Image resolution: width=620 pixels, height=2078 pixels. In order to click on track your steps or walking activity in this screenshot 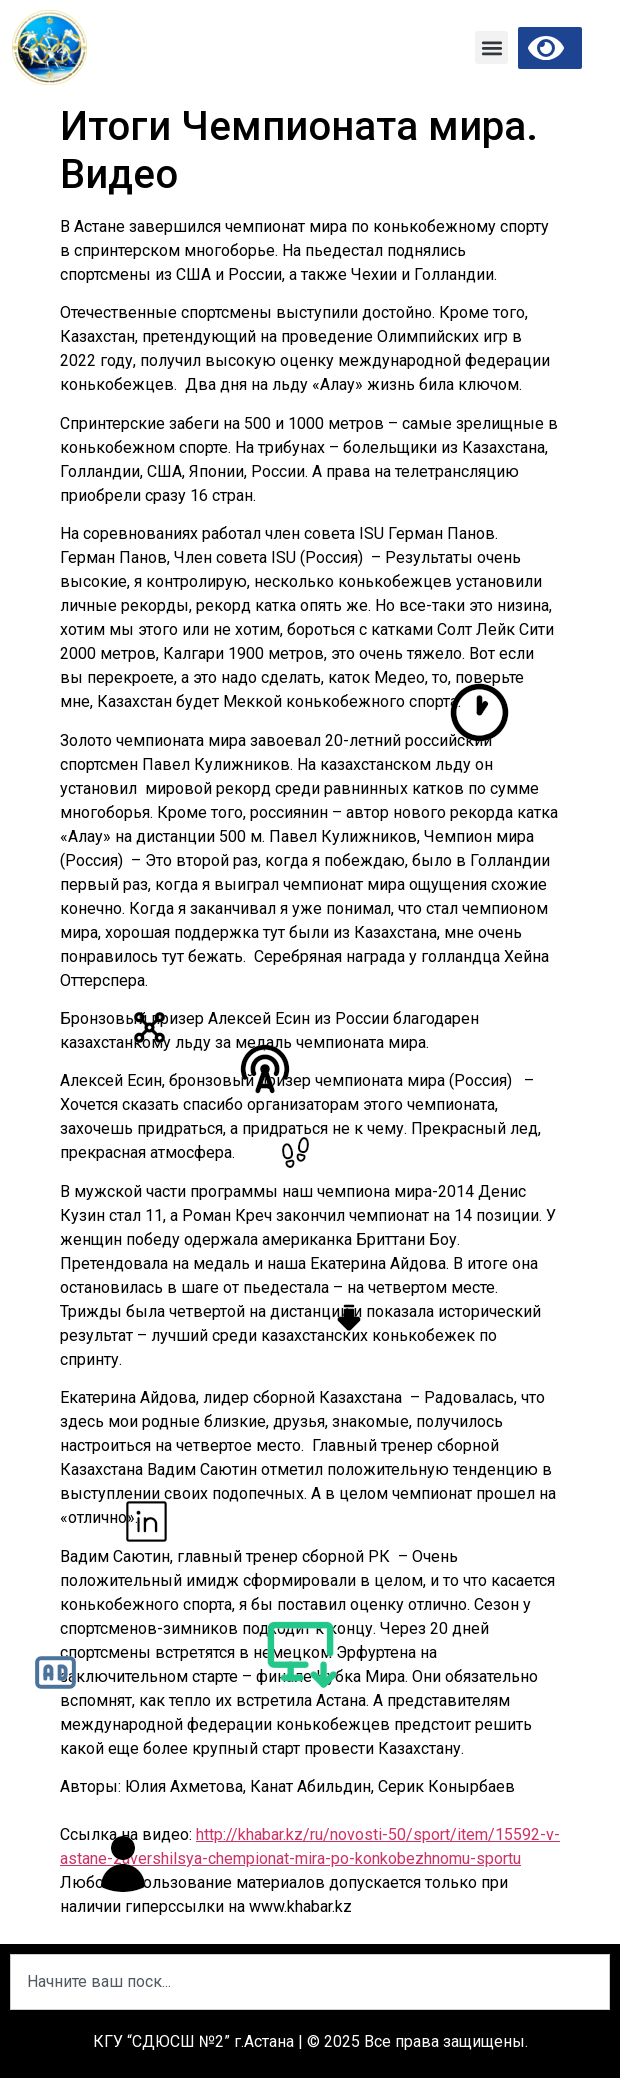, I will do `click(295, 1152)`.